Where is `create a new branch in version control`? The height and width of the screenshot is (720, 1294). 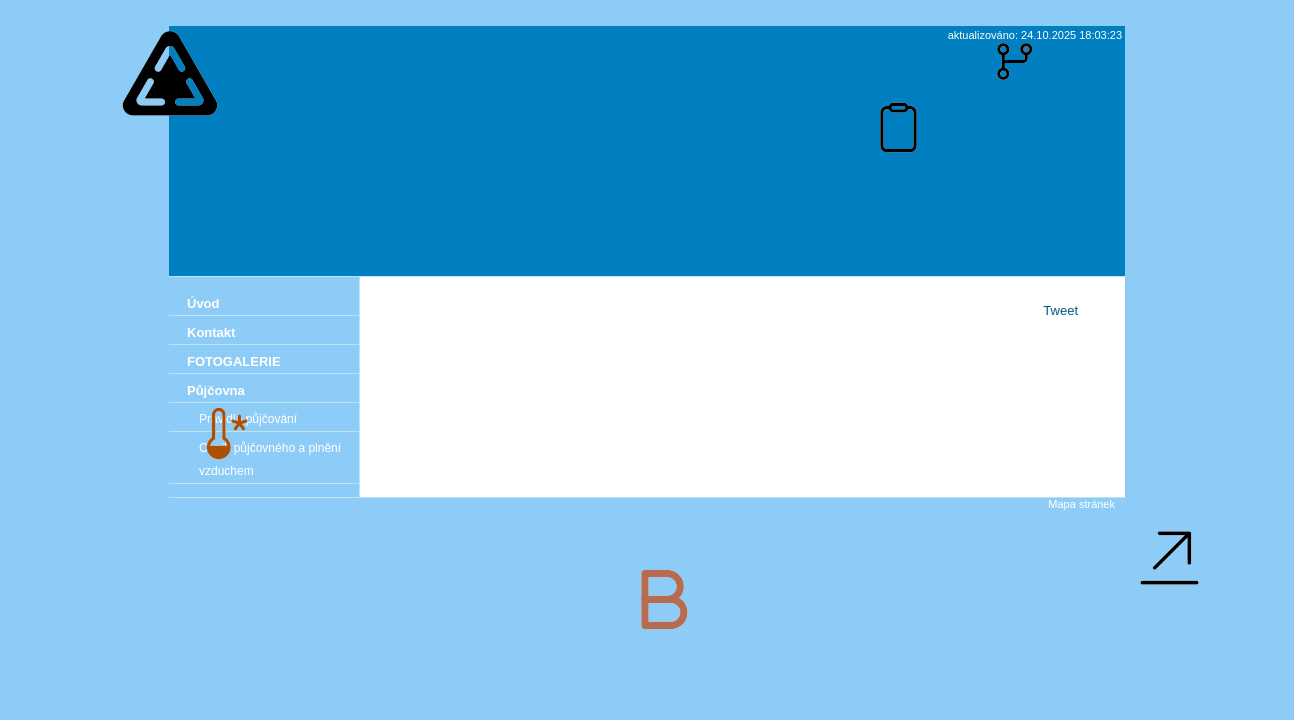 create a new branch in version control is located at coordinates (1012, 61).